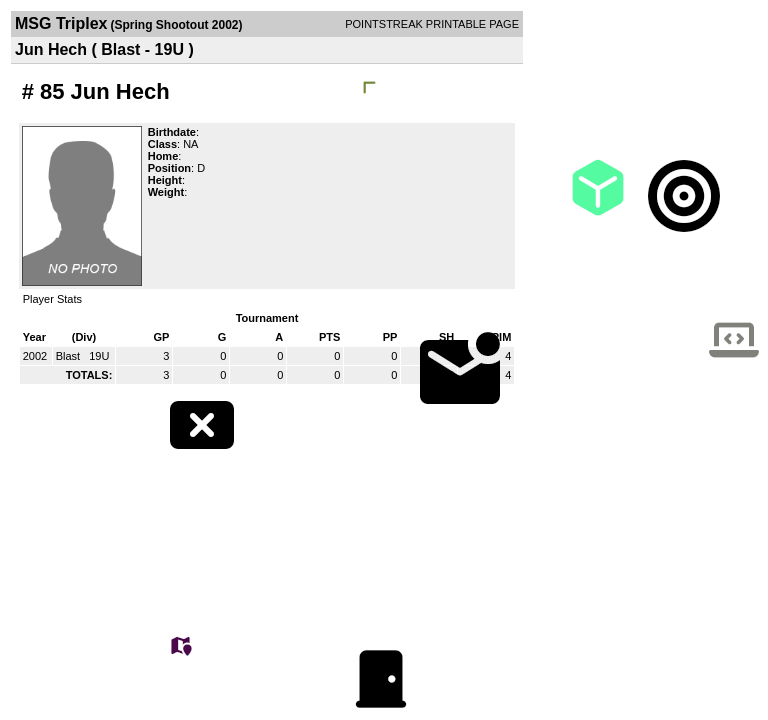  Describe the element at coordinates (684, 196) in the screenshot. I see `set a goal or target` at that location.